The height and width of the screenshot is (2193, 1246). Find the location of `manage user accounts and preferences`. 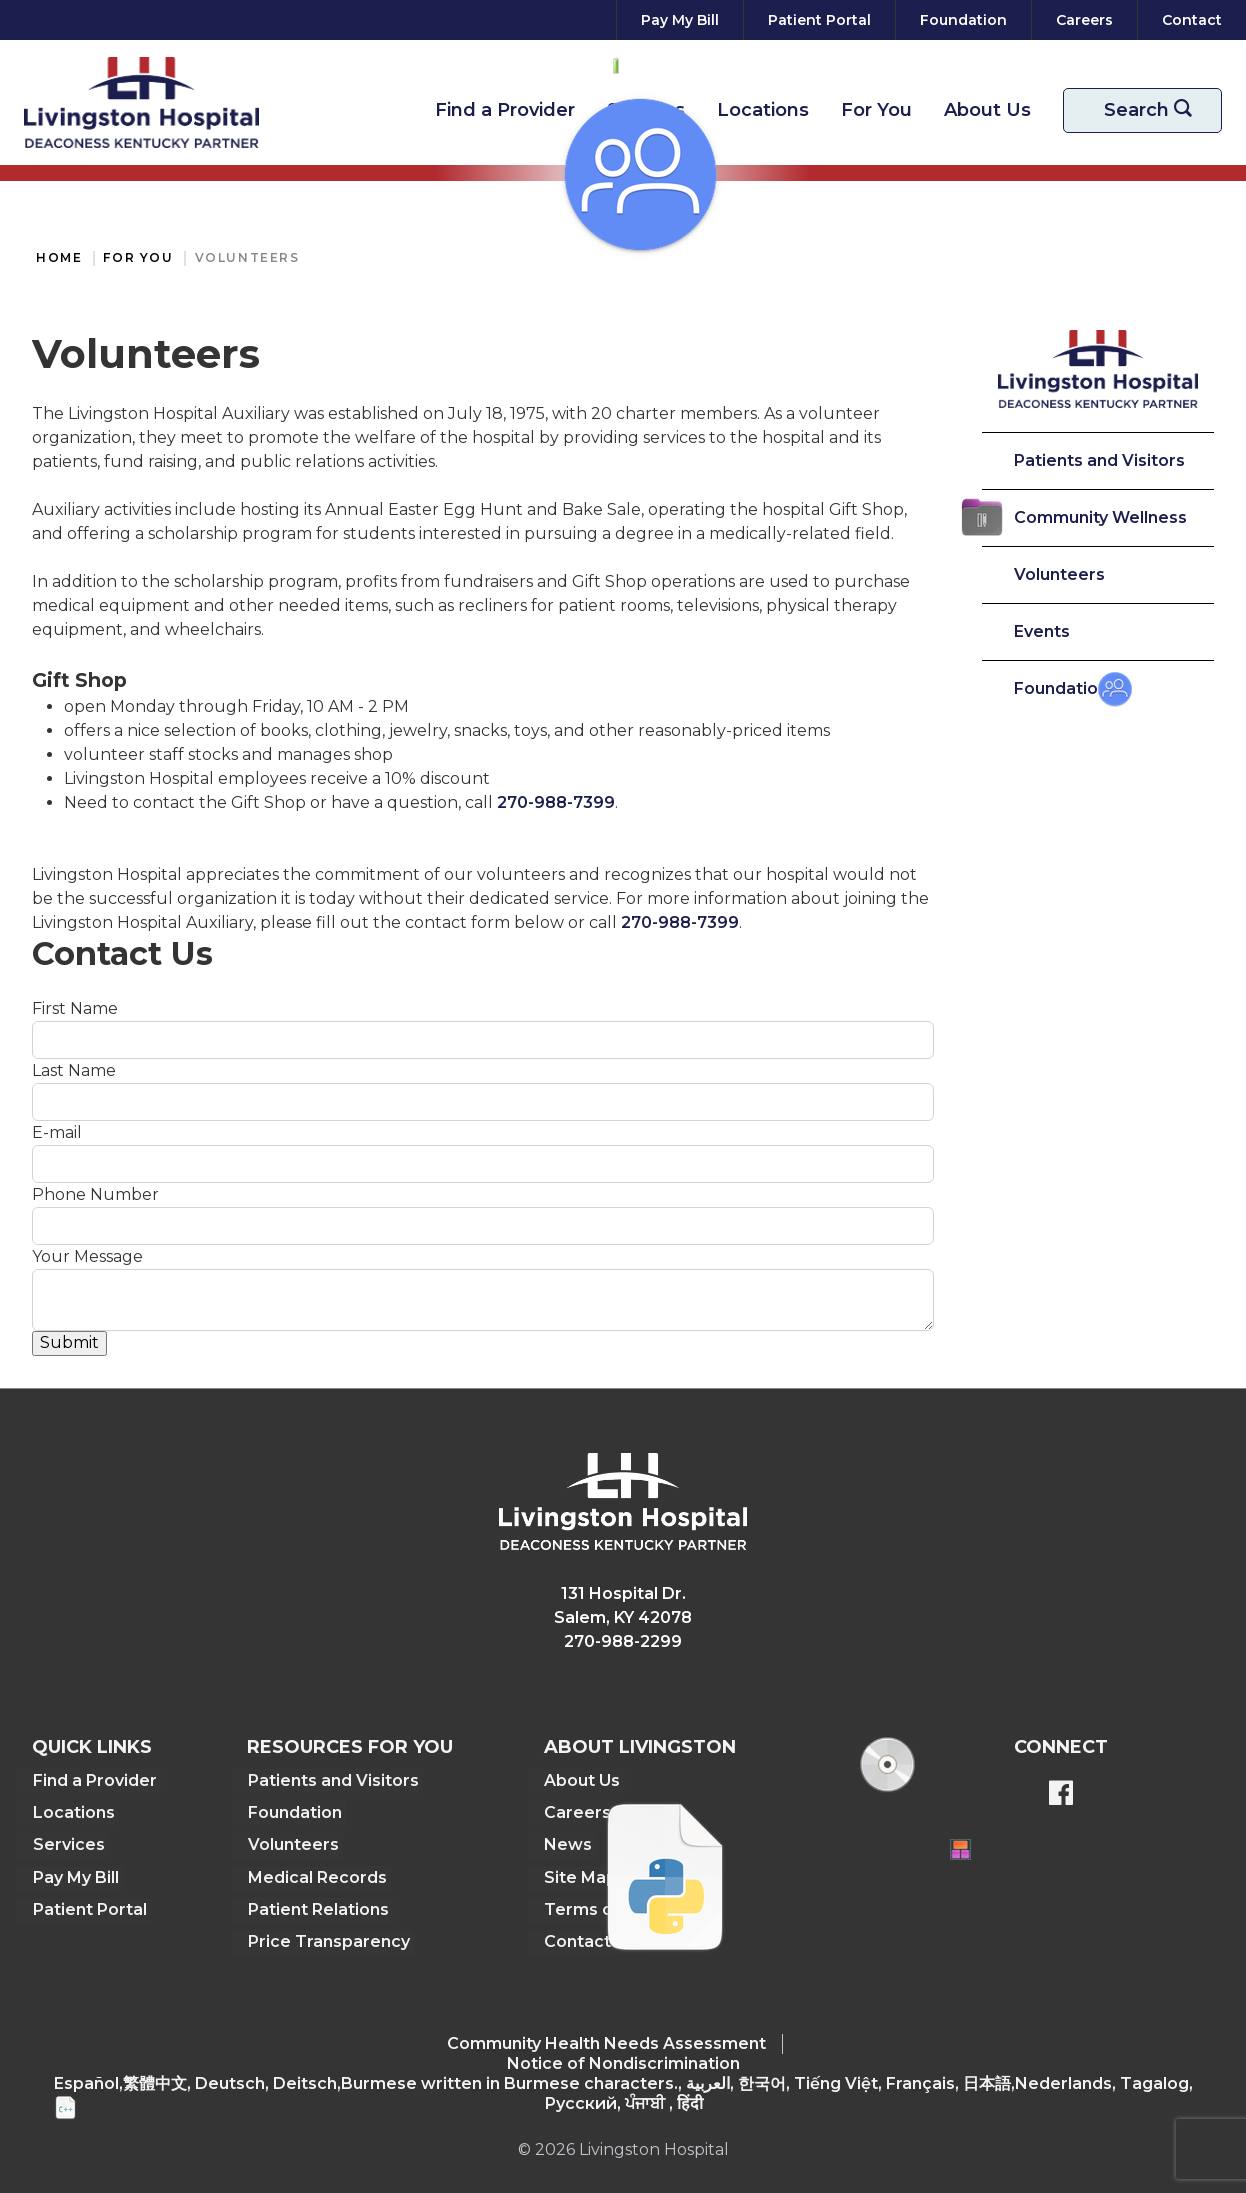

manage user accounts and preferences is located at coordinates (640, 174).